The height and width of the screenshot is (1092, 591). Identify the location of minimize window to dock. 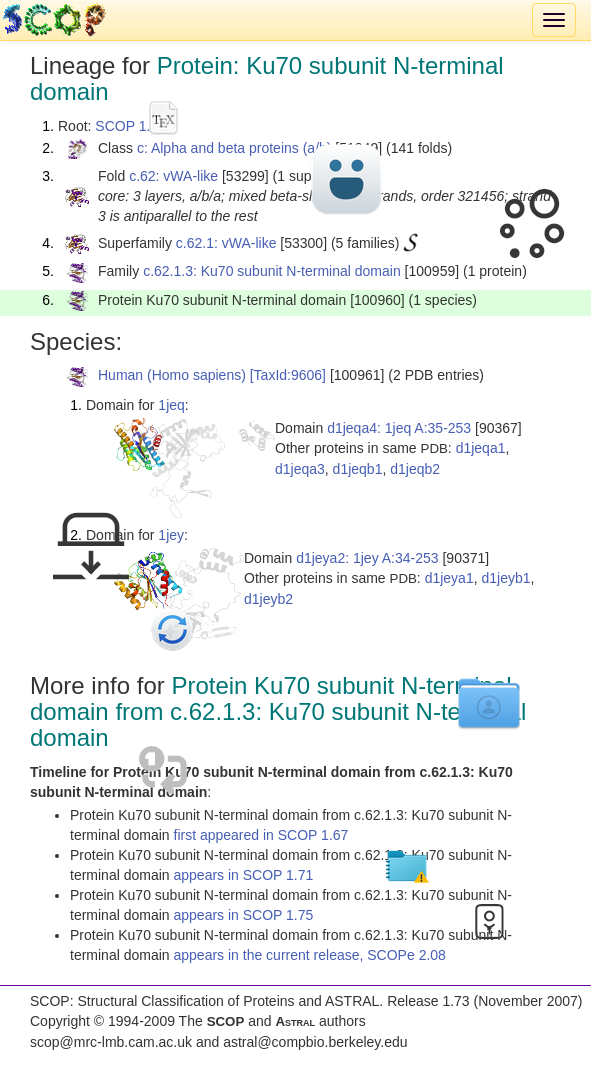
(91, 546).